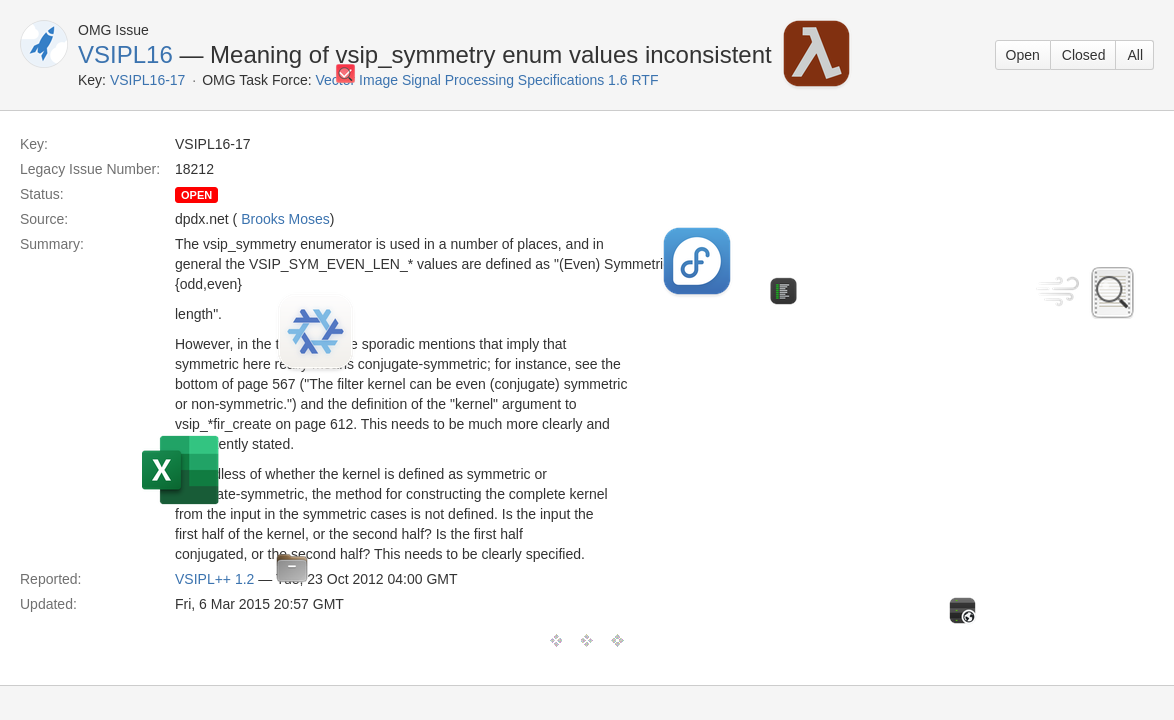 This screenshot has width=1174, height=720. What do you see at coordinates (181, 470) in the screenshot?
I see `open Microsoft Excel` at bounding box center [181, 470].